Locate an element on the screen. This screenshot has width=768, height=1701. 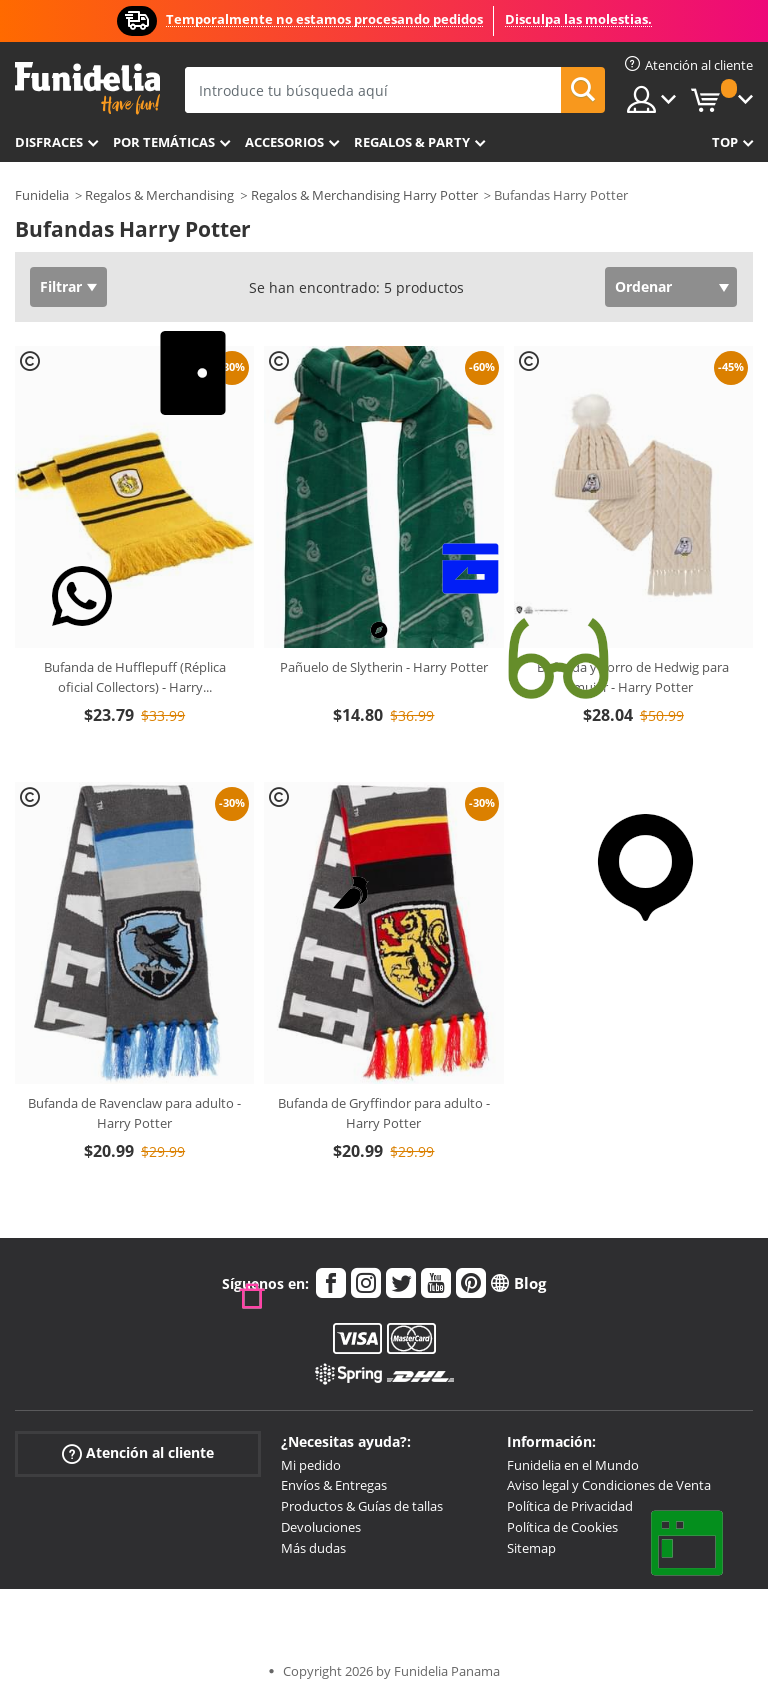
open compass or navigation app is located at coordinates (379, 630).